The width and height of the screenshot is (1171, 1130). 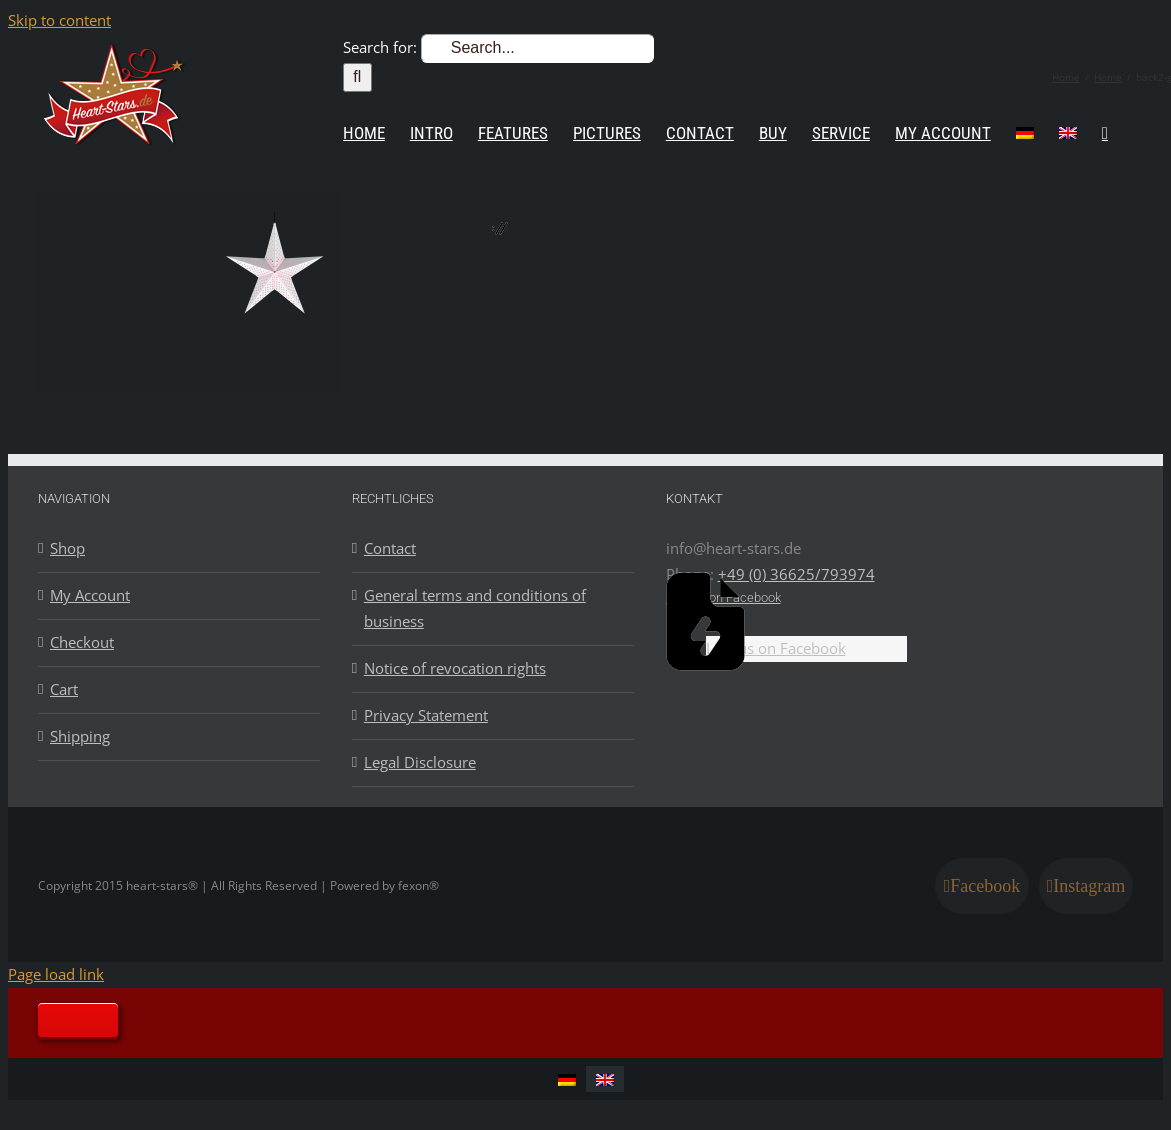 What do you see at coordinates (499, 228) in the screenshot?
I see `view protocol or connection settings` at bounding box center [499, 228].